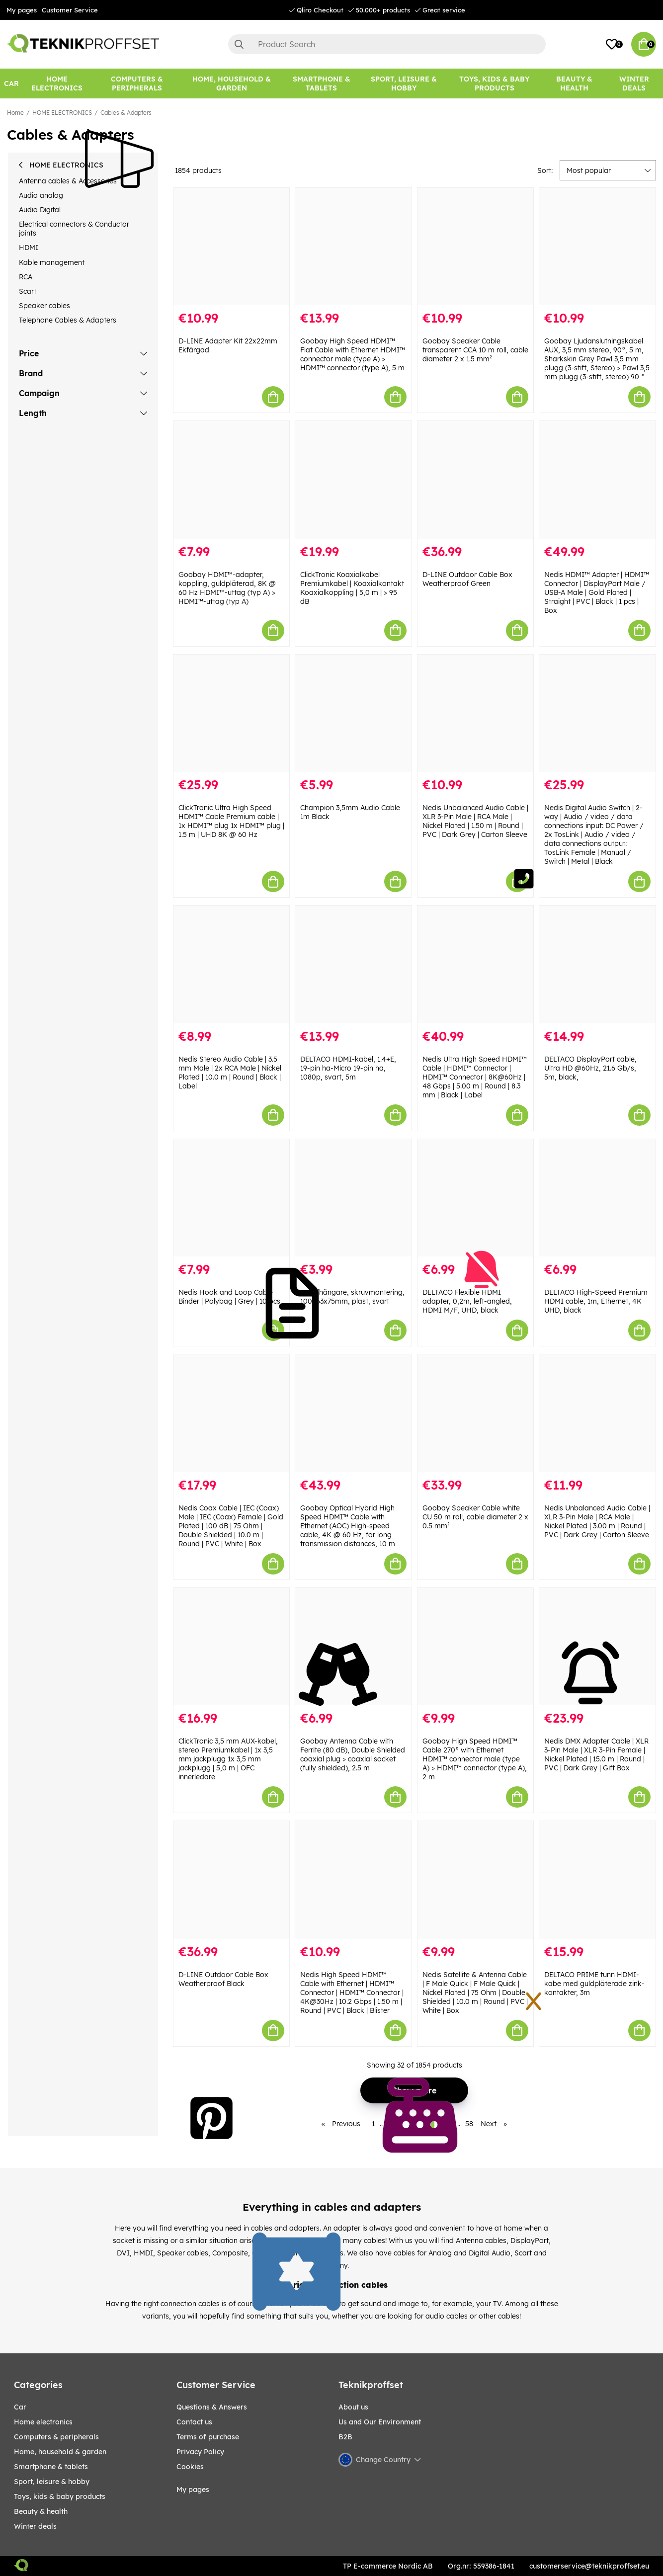 This screenshot has height=2576, width=663. What do you see at coordinates (338, 1674) in the screenshot?
I see `celebrate an achievement or milestone` at bounding box center [338, 1674].